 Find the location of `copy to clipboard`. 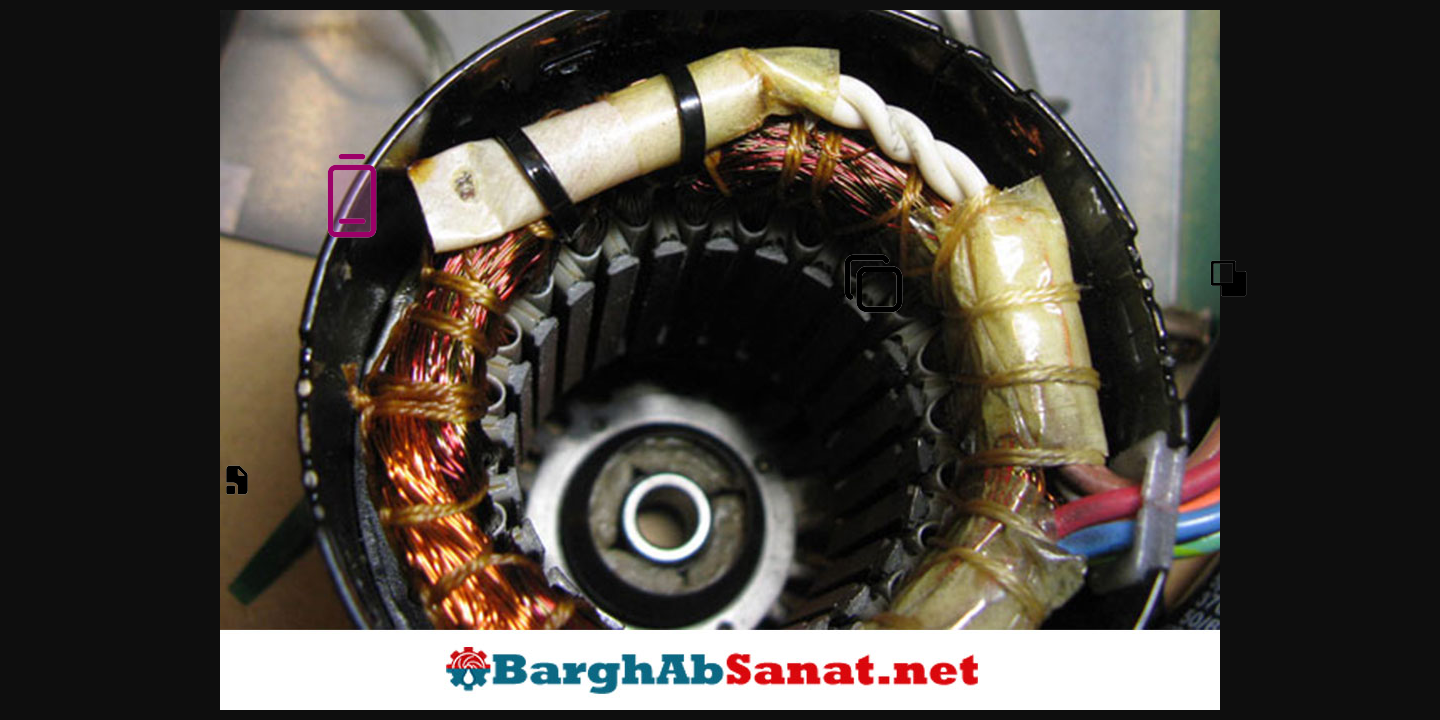

copy to clipboard is located at coordinates (873, 283).